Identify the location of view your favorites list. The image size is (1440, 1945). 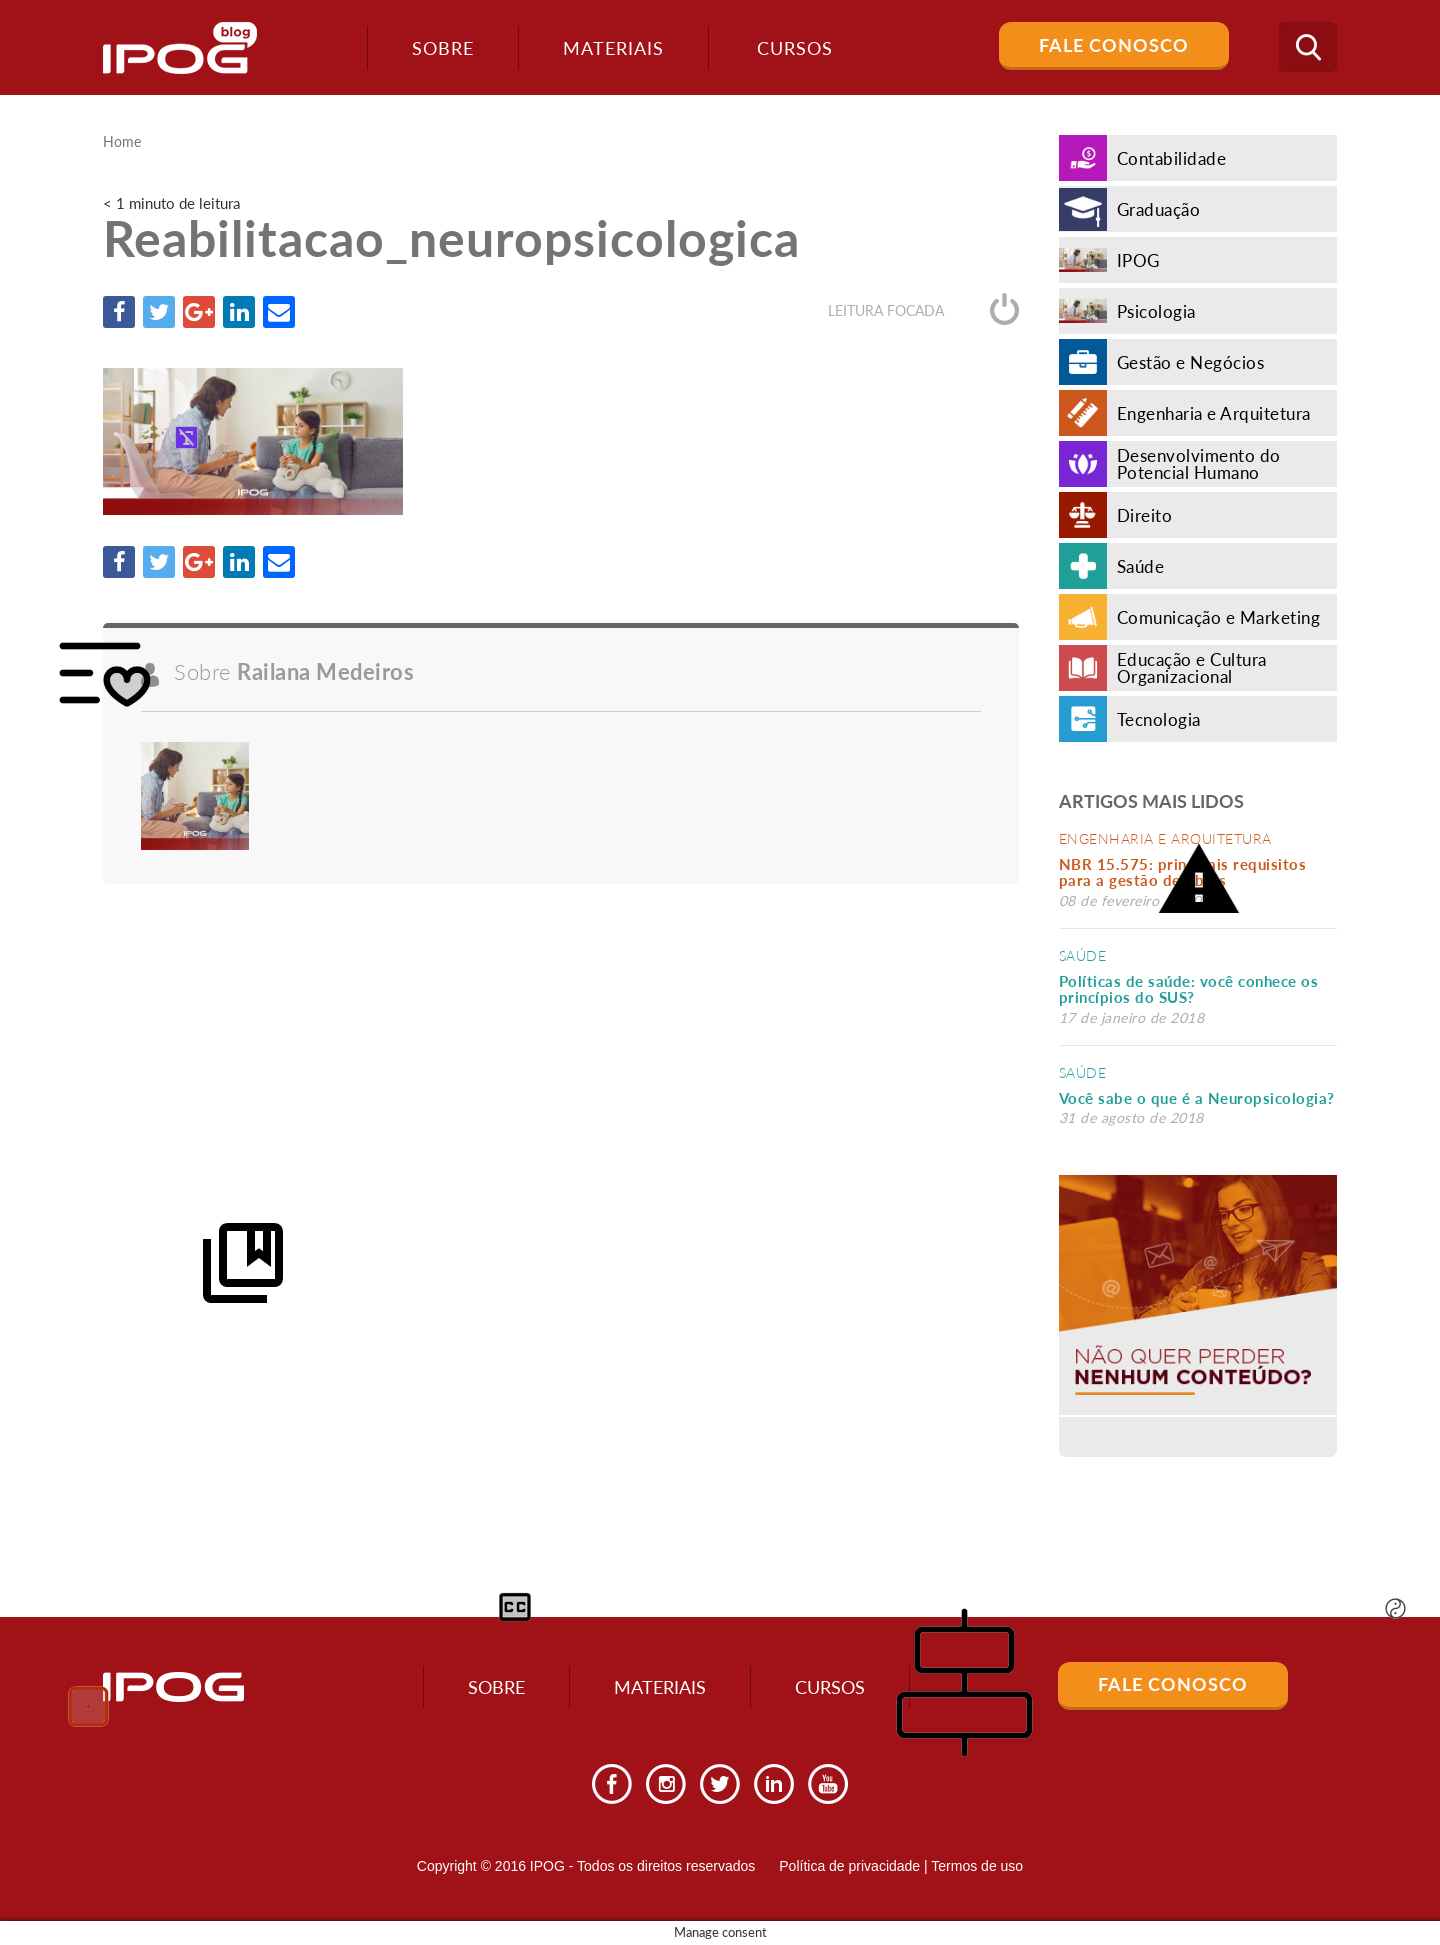
(100, 673).